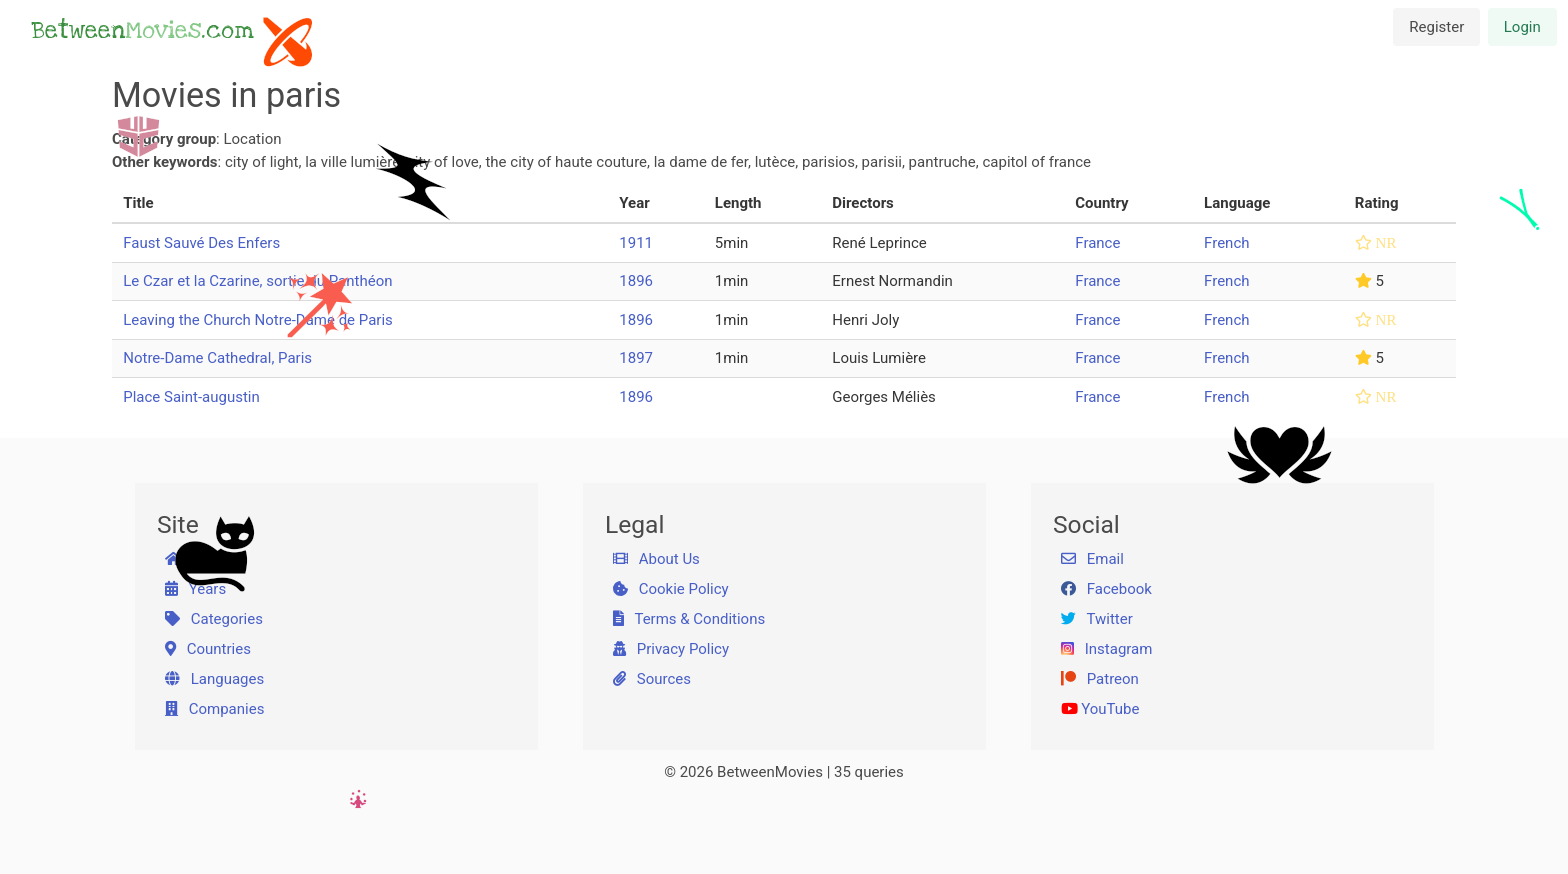 This screenshot has height=874, width=1568. I want to click on indicates damage or injury status, so click(413, 182).